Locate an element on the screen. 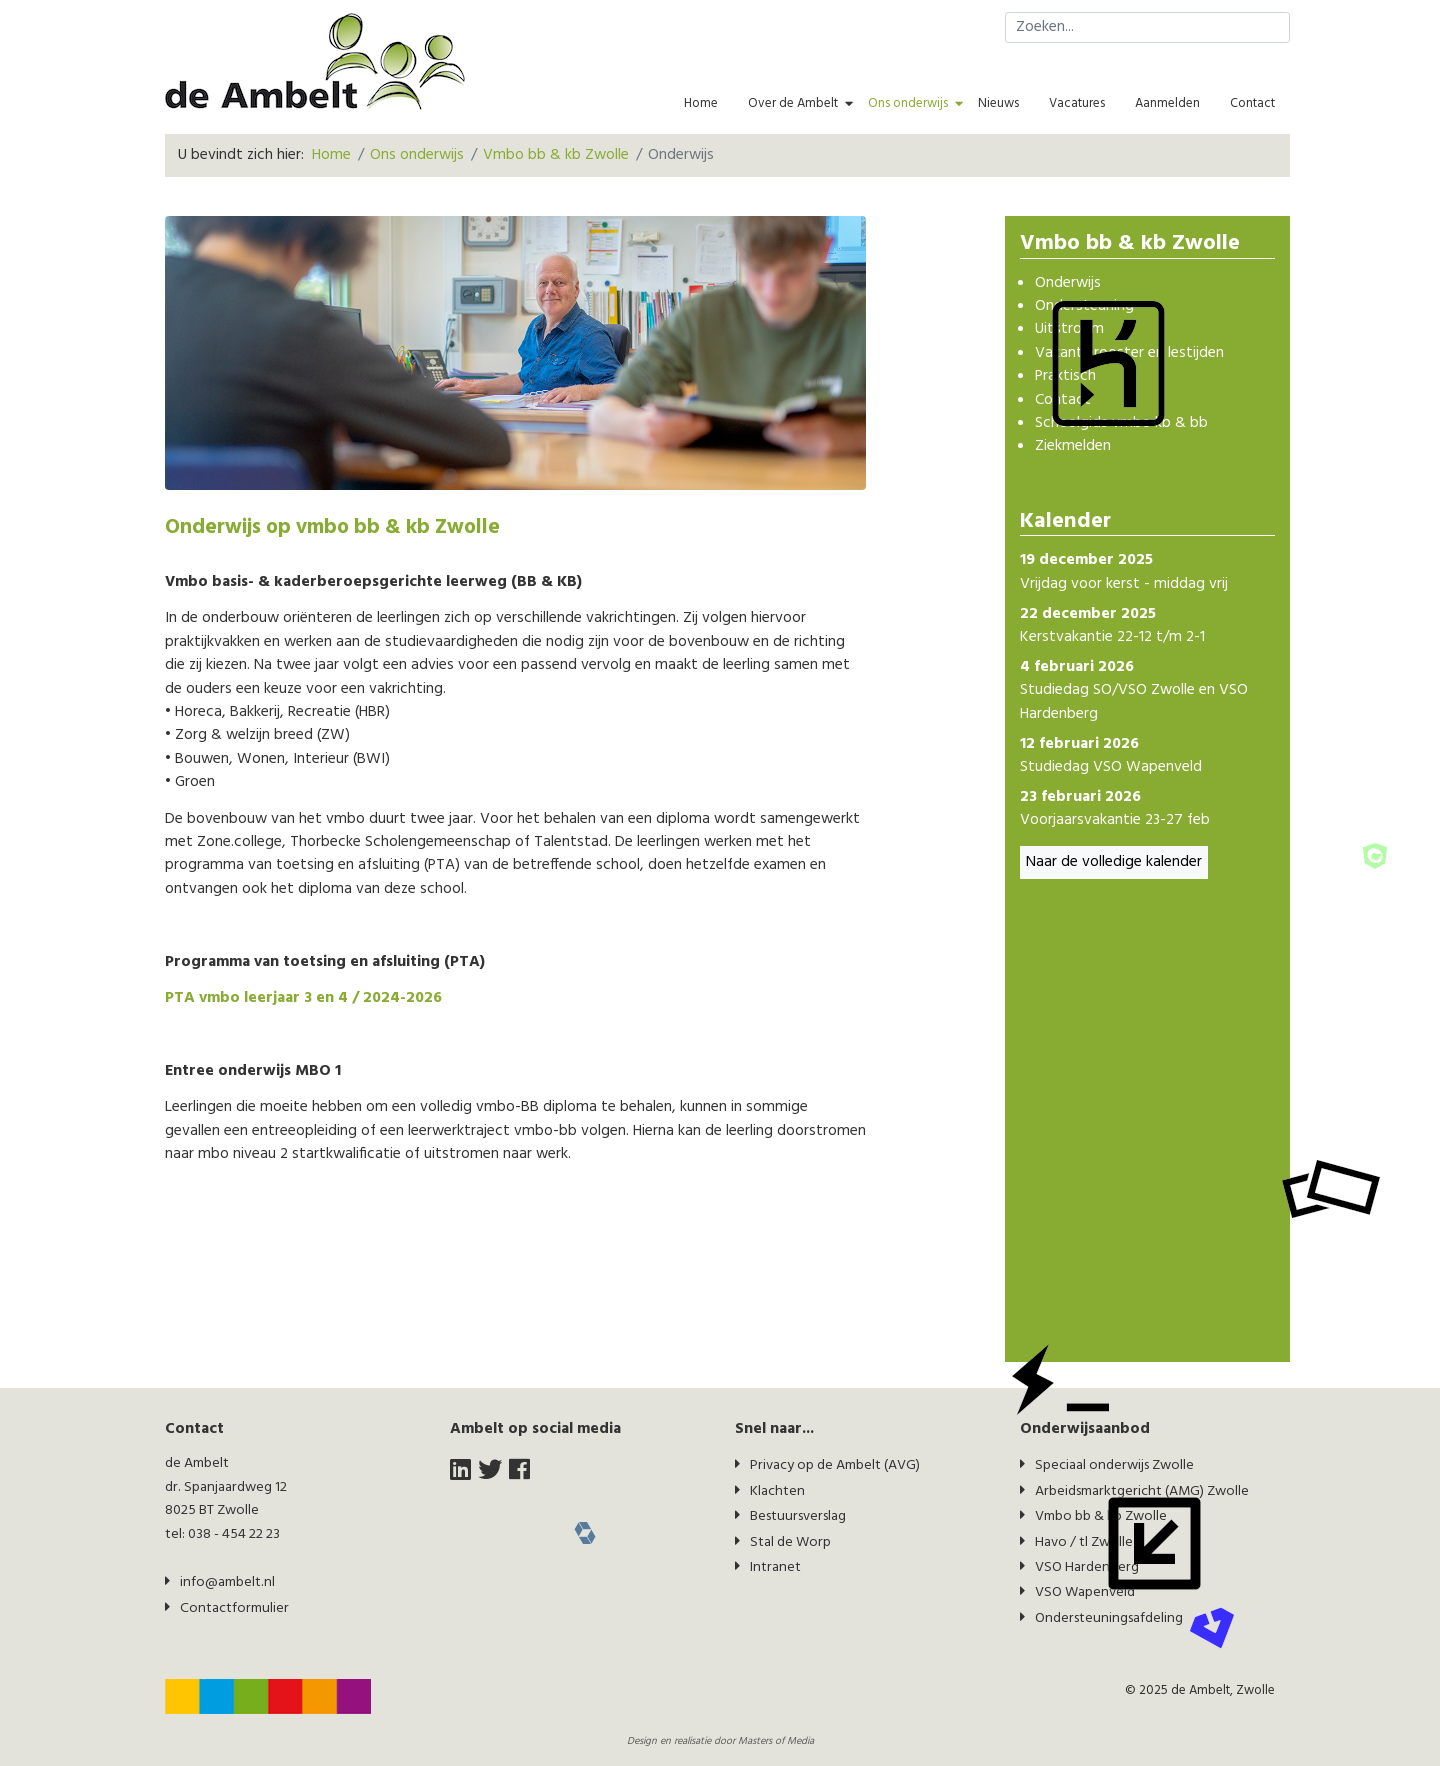 The image size is (1440, 1766). hibernate framework logo is located at coordinates (585, 1533).